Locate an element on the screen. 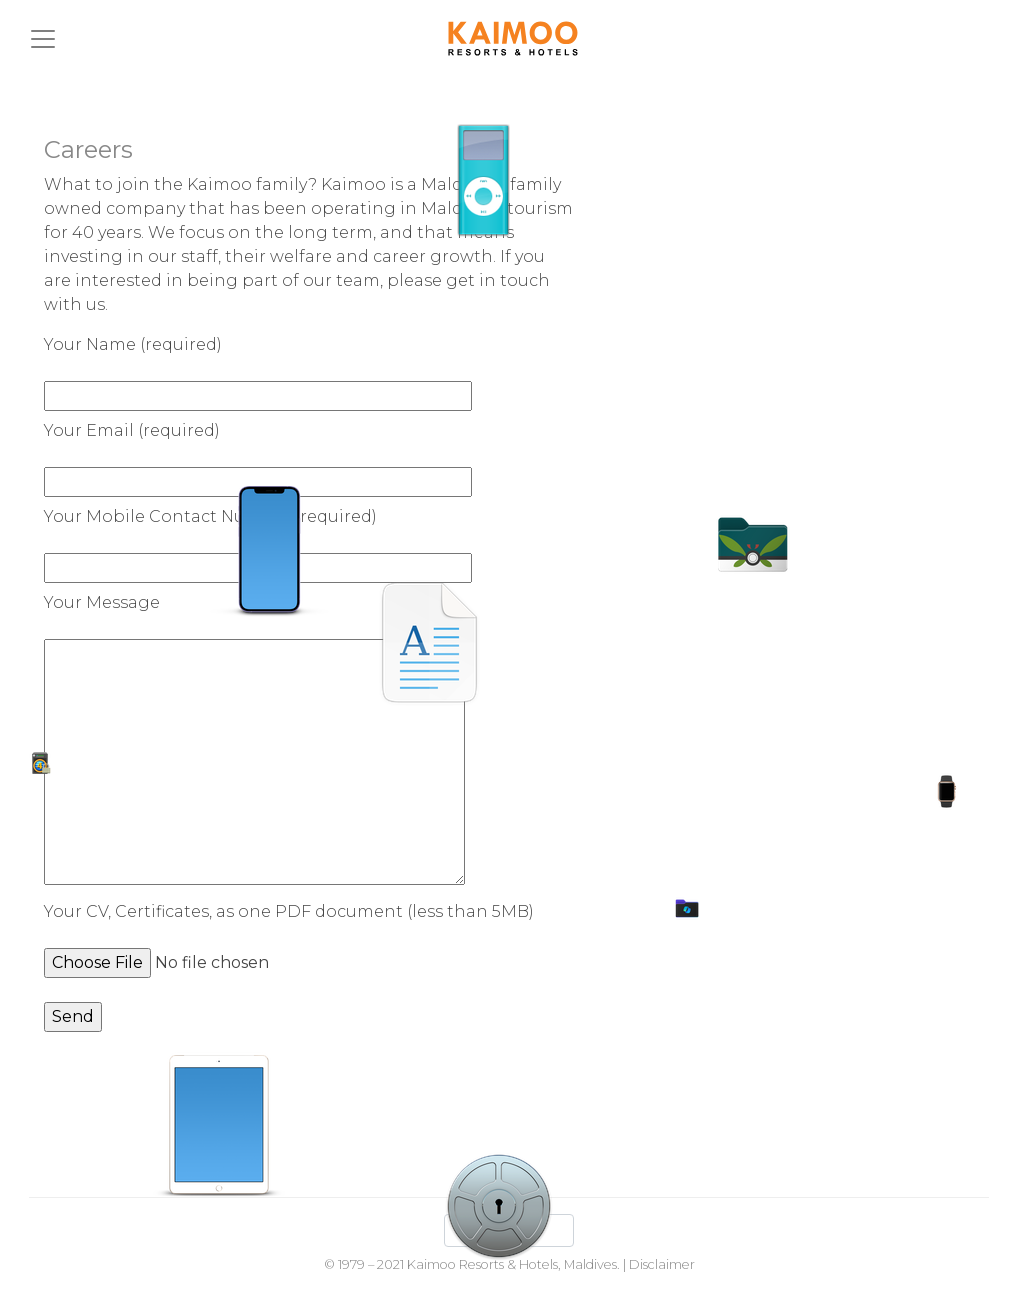  iPad Air 2 device with cellular connectivity is located at coordinates (219, 1124).